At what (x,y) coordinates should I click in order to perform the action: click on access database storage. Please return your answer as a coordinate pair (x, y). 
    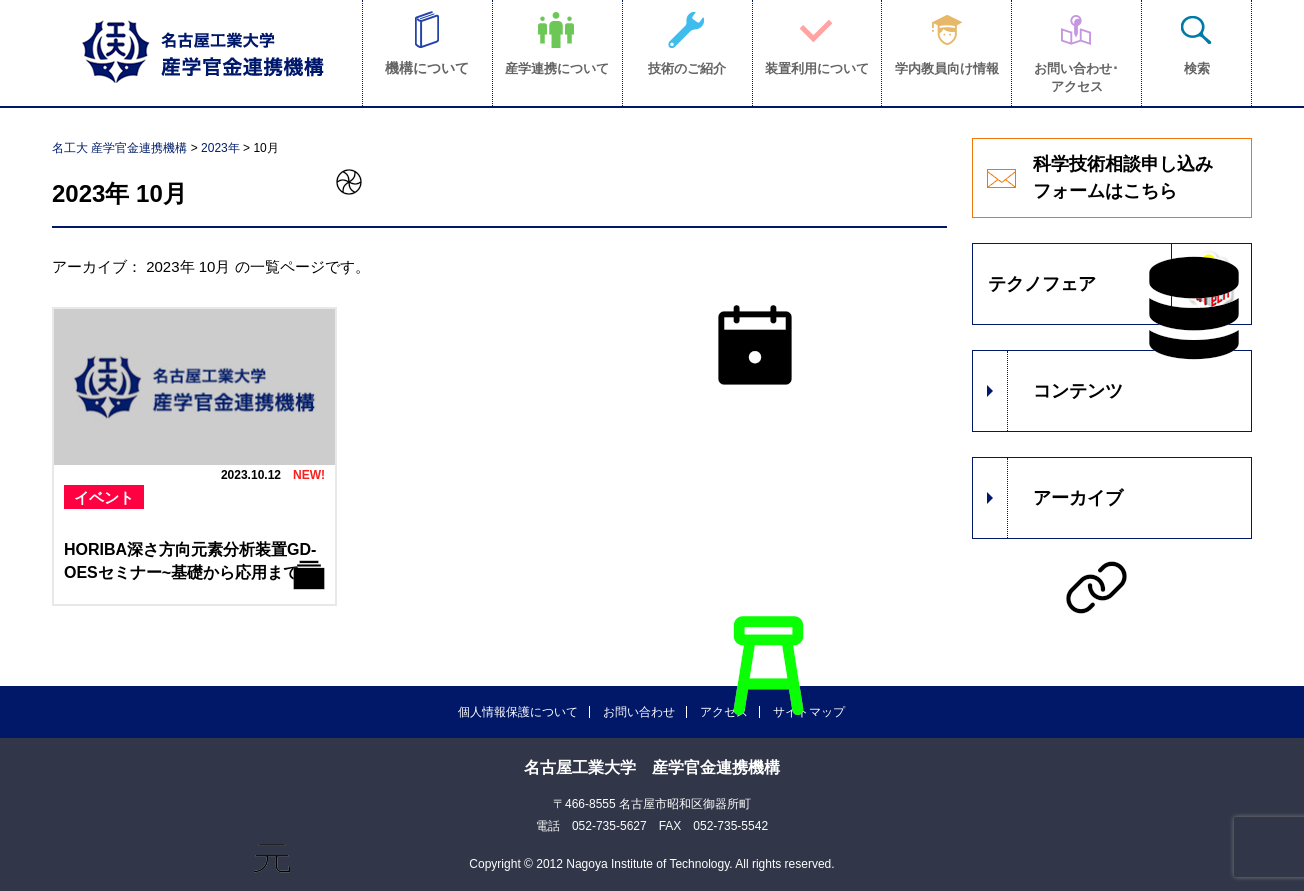
    Looking at the image, I should click on (1194, 308).